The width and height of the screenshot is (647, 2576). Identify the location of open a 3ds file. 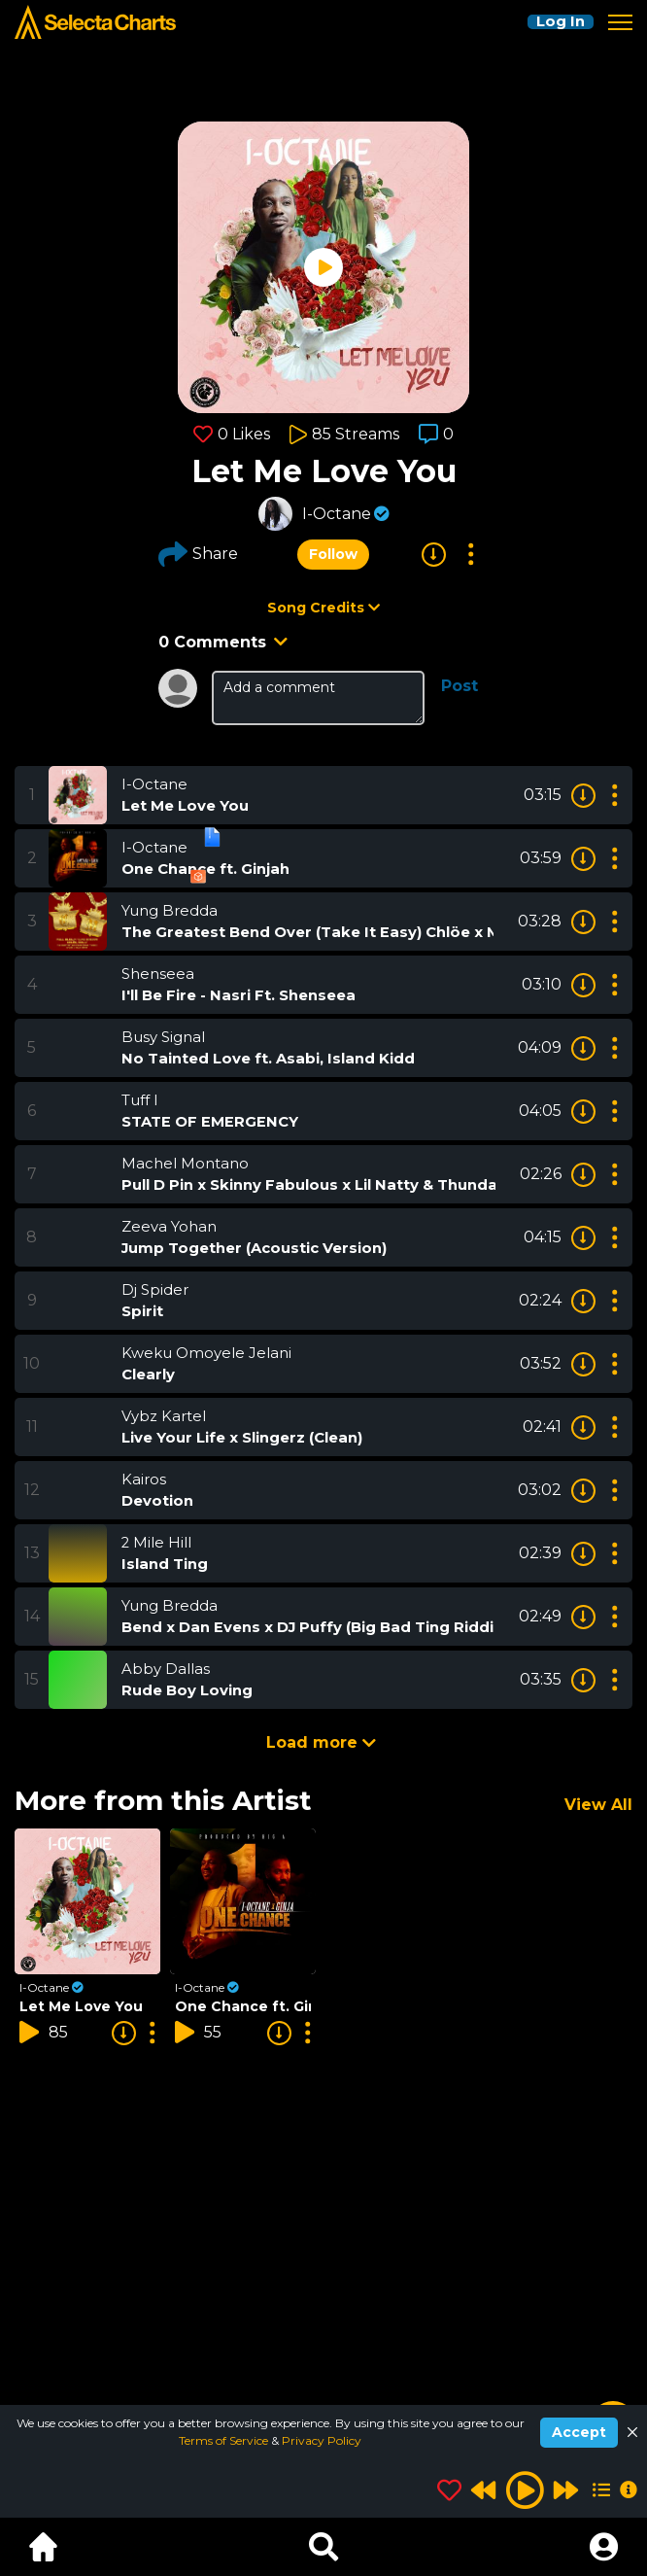
(198, 876).